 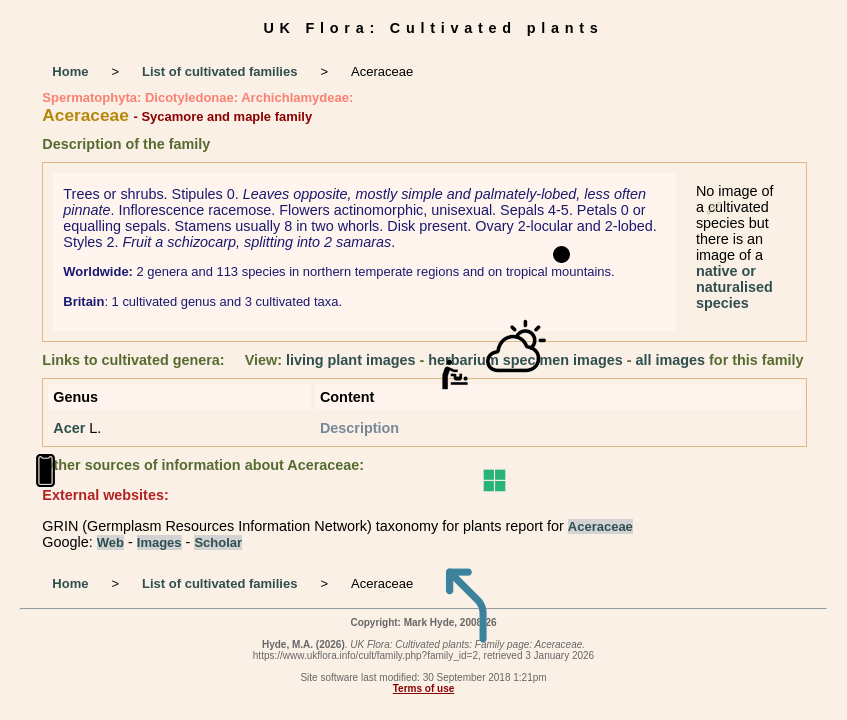 What do you see at coordinates (714, 208) in the screenshot?
I see `view connected data points or nodes` at bounding box center [714, 208].